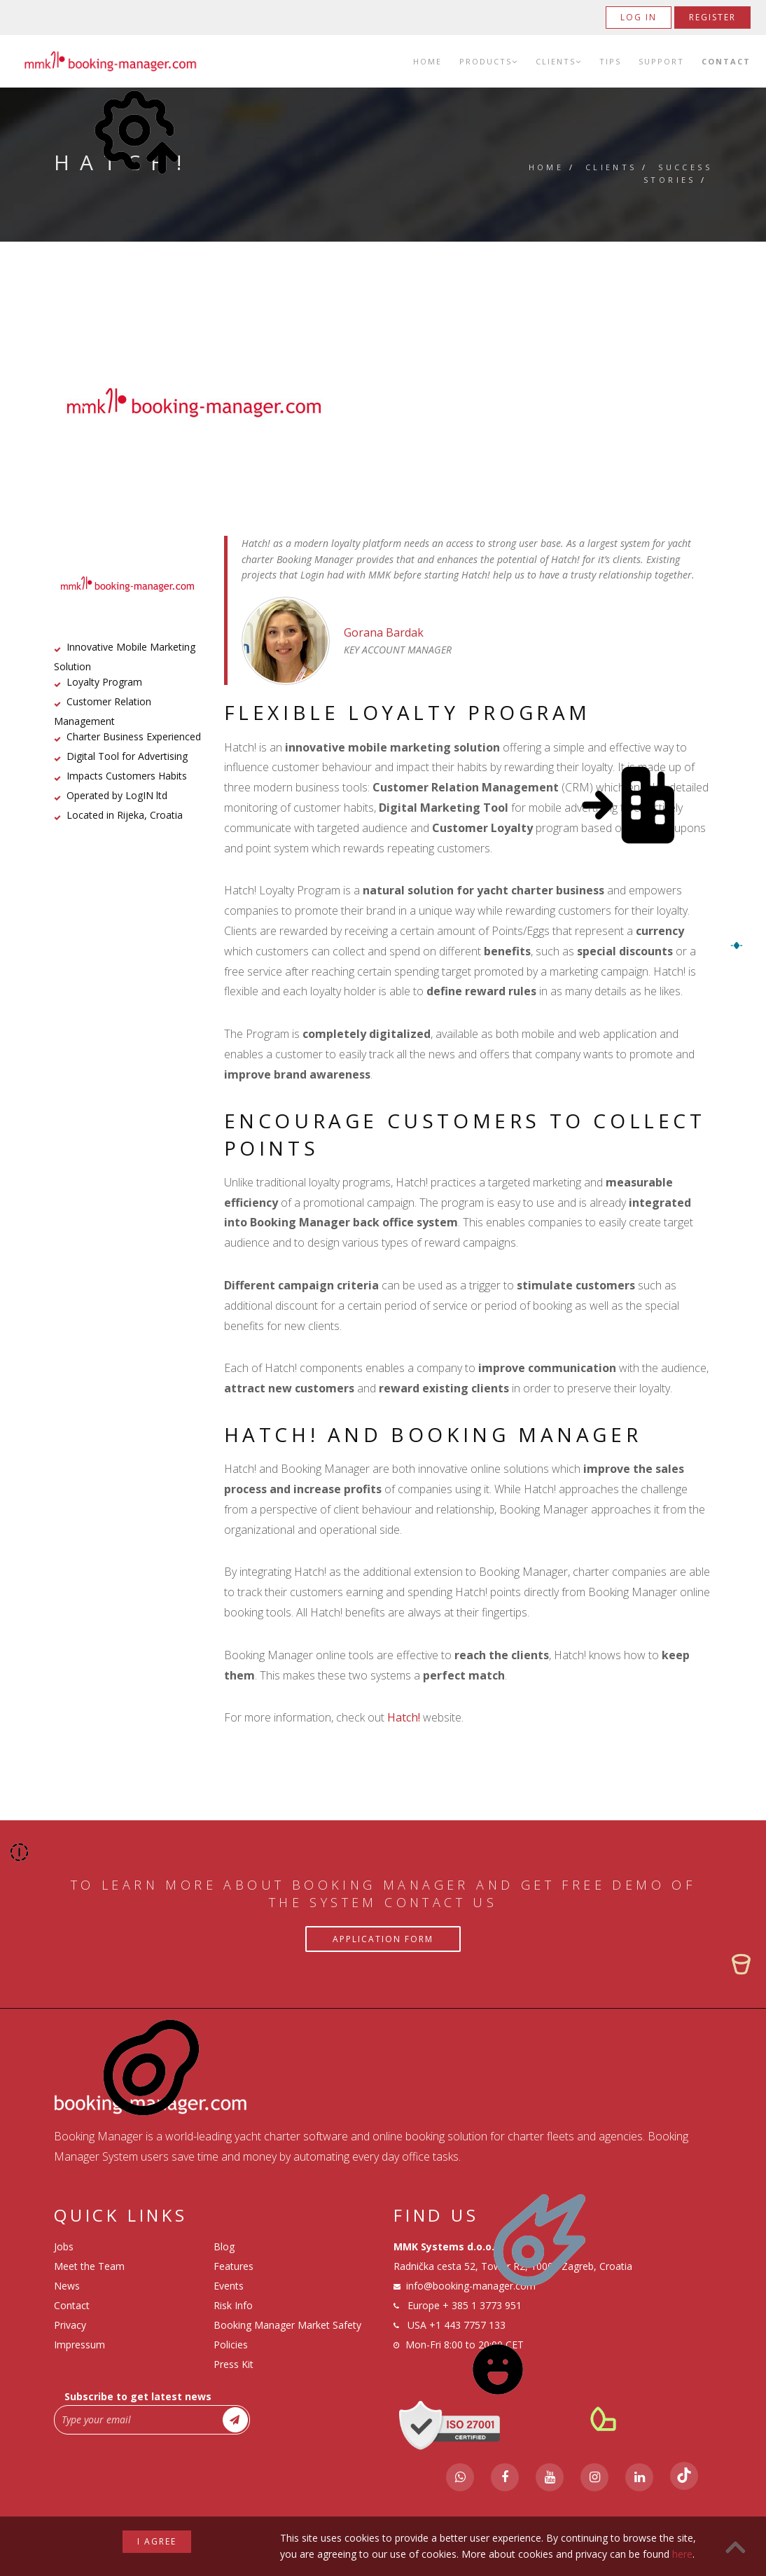 Image resolution: width=766 pixels, height=2576 pixels. What do you see at coordinates (19, 1852) in the screenshot?
I see `view additional information` at bounding box center [19, 1852].